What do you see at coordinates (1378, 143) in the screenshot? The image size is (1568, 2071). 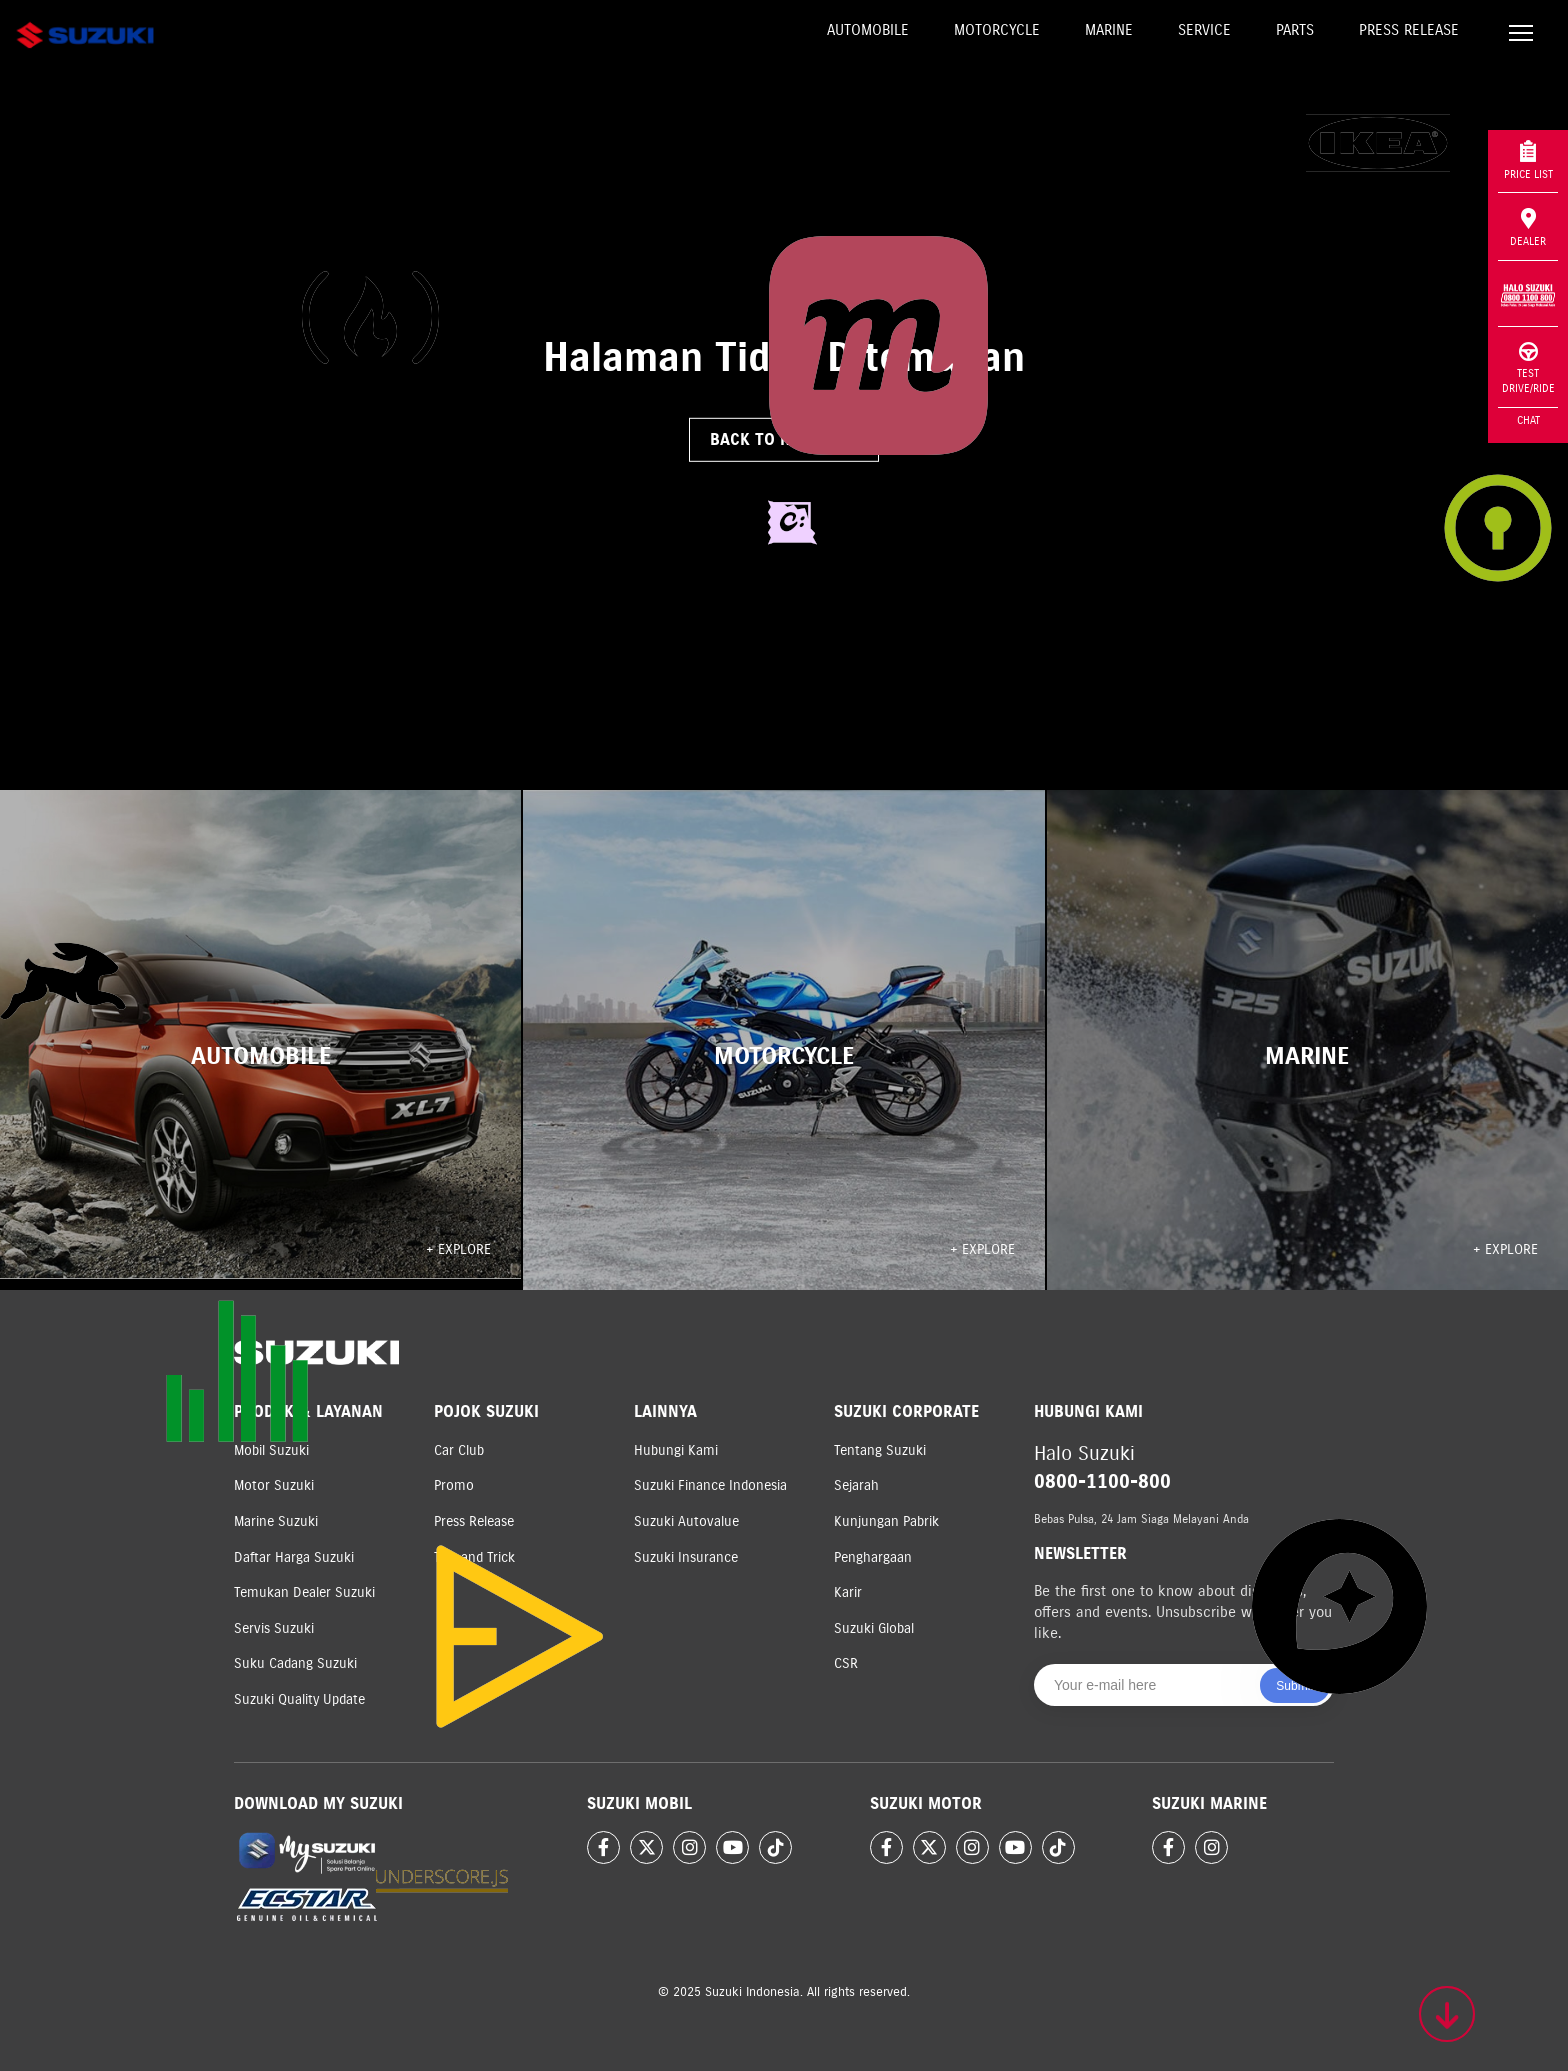 I see `IKEA brand logo` at bounding box center [1378, 143].